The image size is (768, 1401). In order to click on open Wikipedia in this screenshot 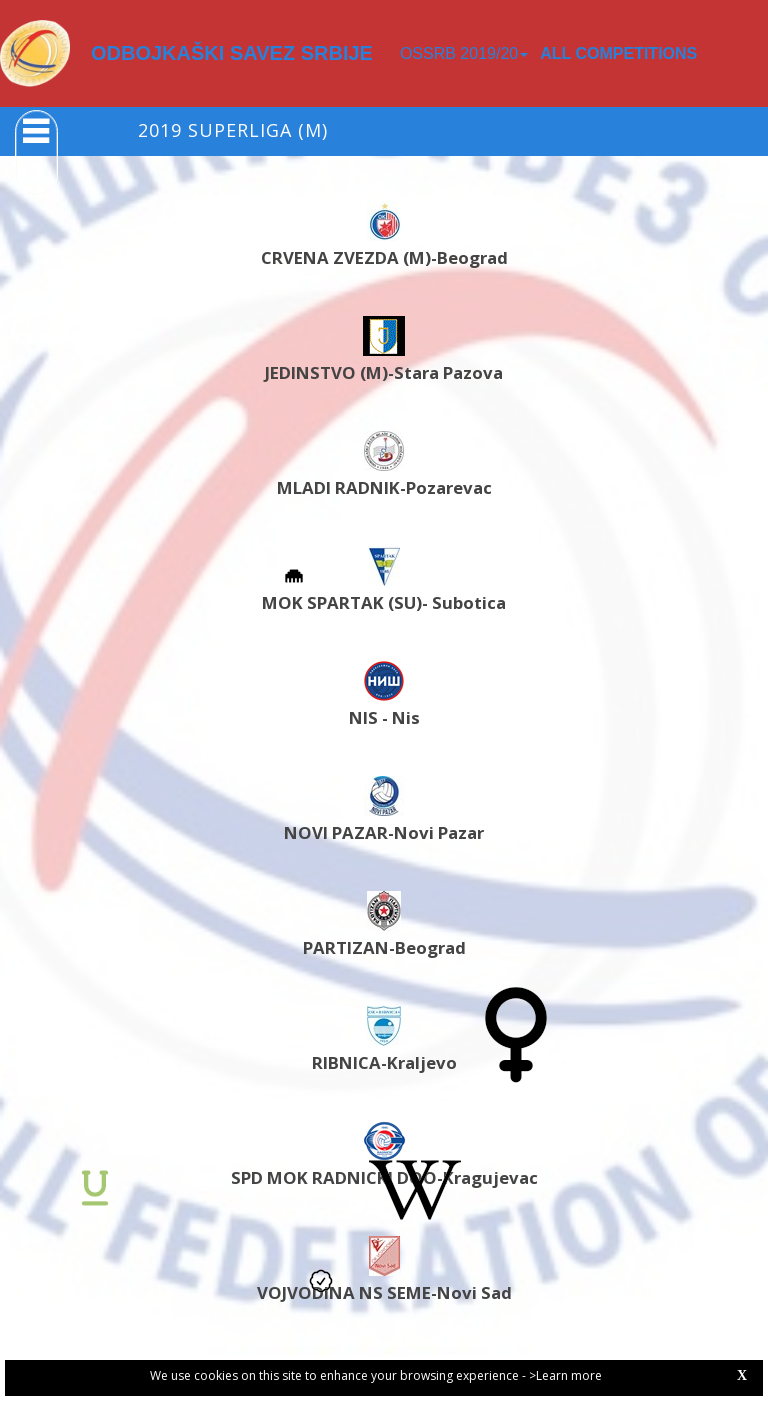, I will do `click(415, 1190)`.